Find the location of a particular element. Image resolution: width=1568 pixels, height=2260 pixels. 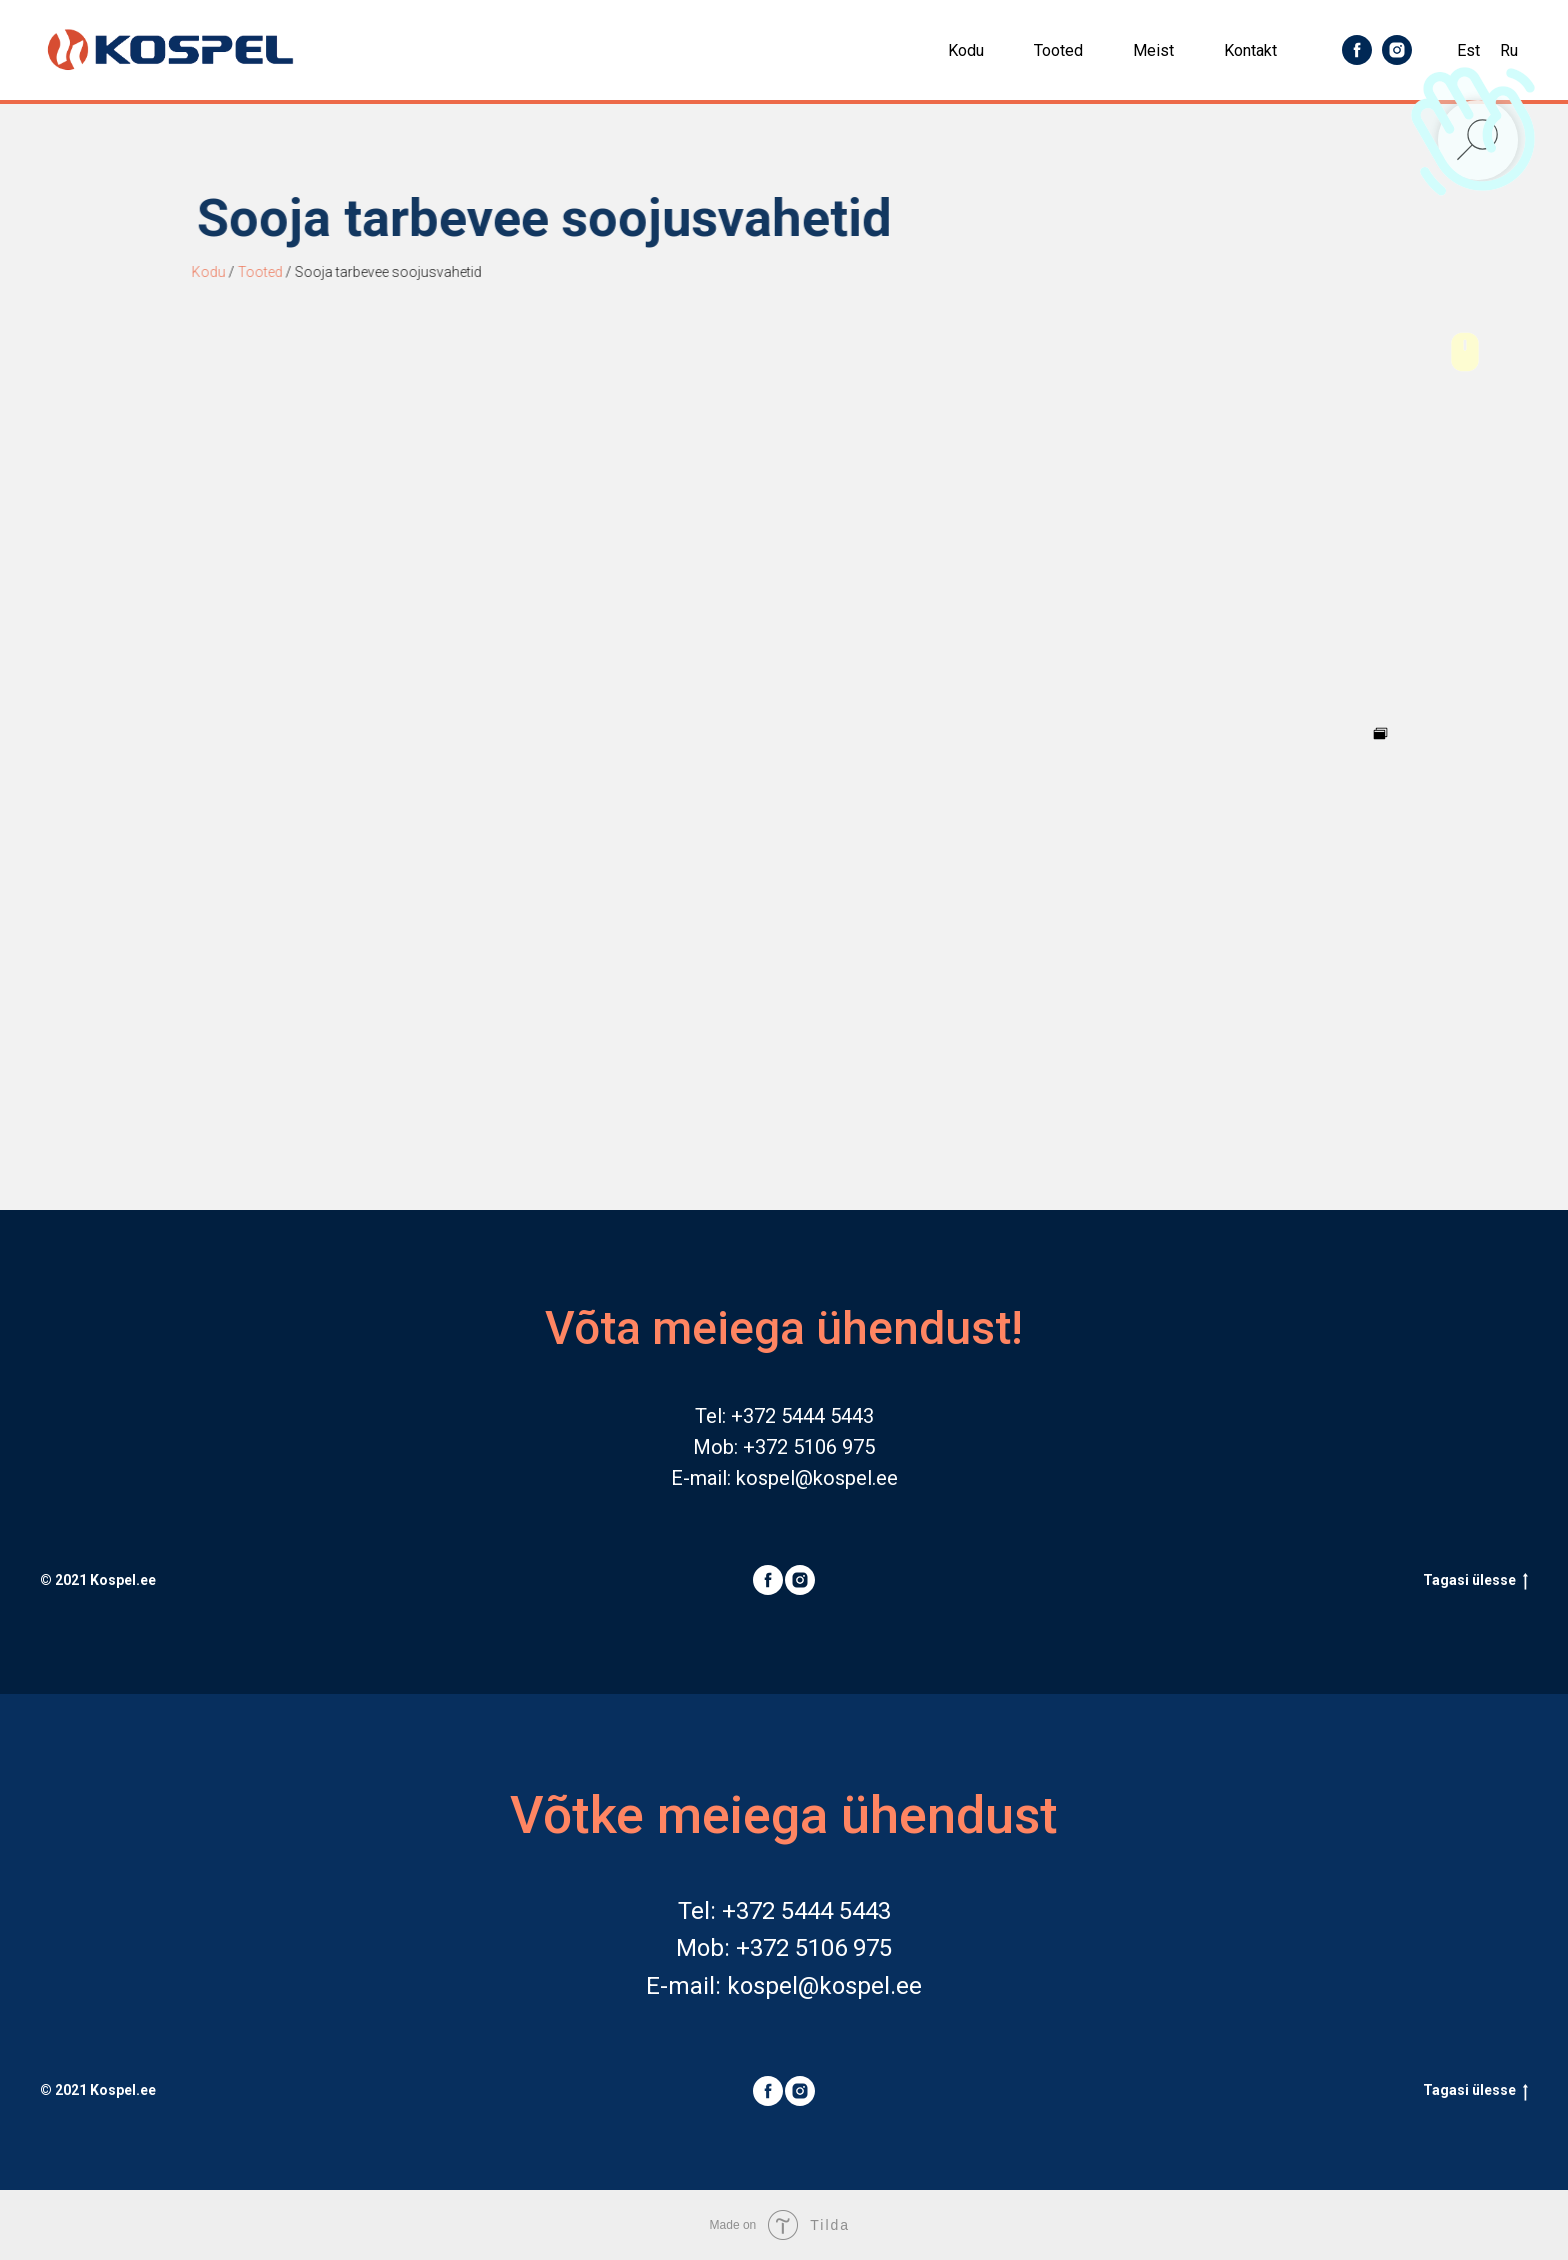

mouse input device indicator is located at coordinates (1465, 352).